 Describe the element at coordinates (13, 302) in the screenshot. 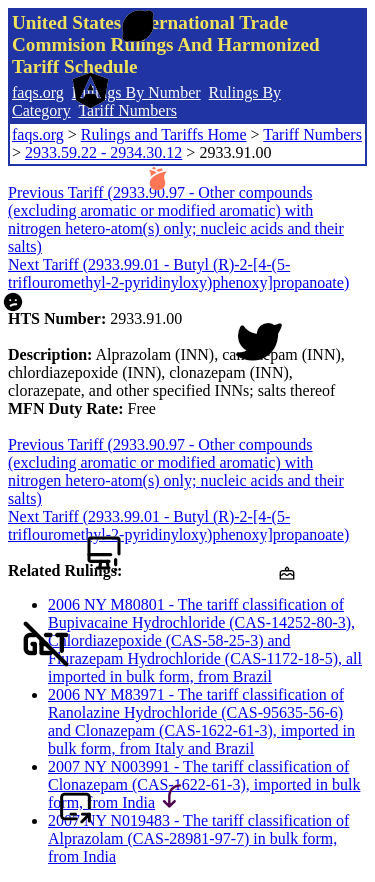

I see `indicates a confused or uncertain state` at that location.